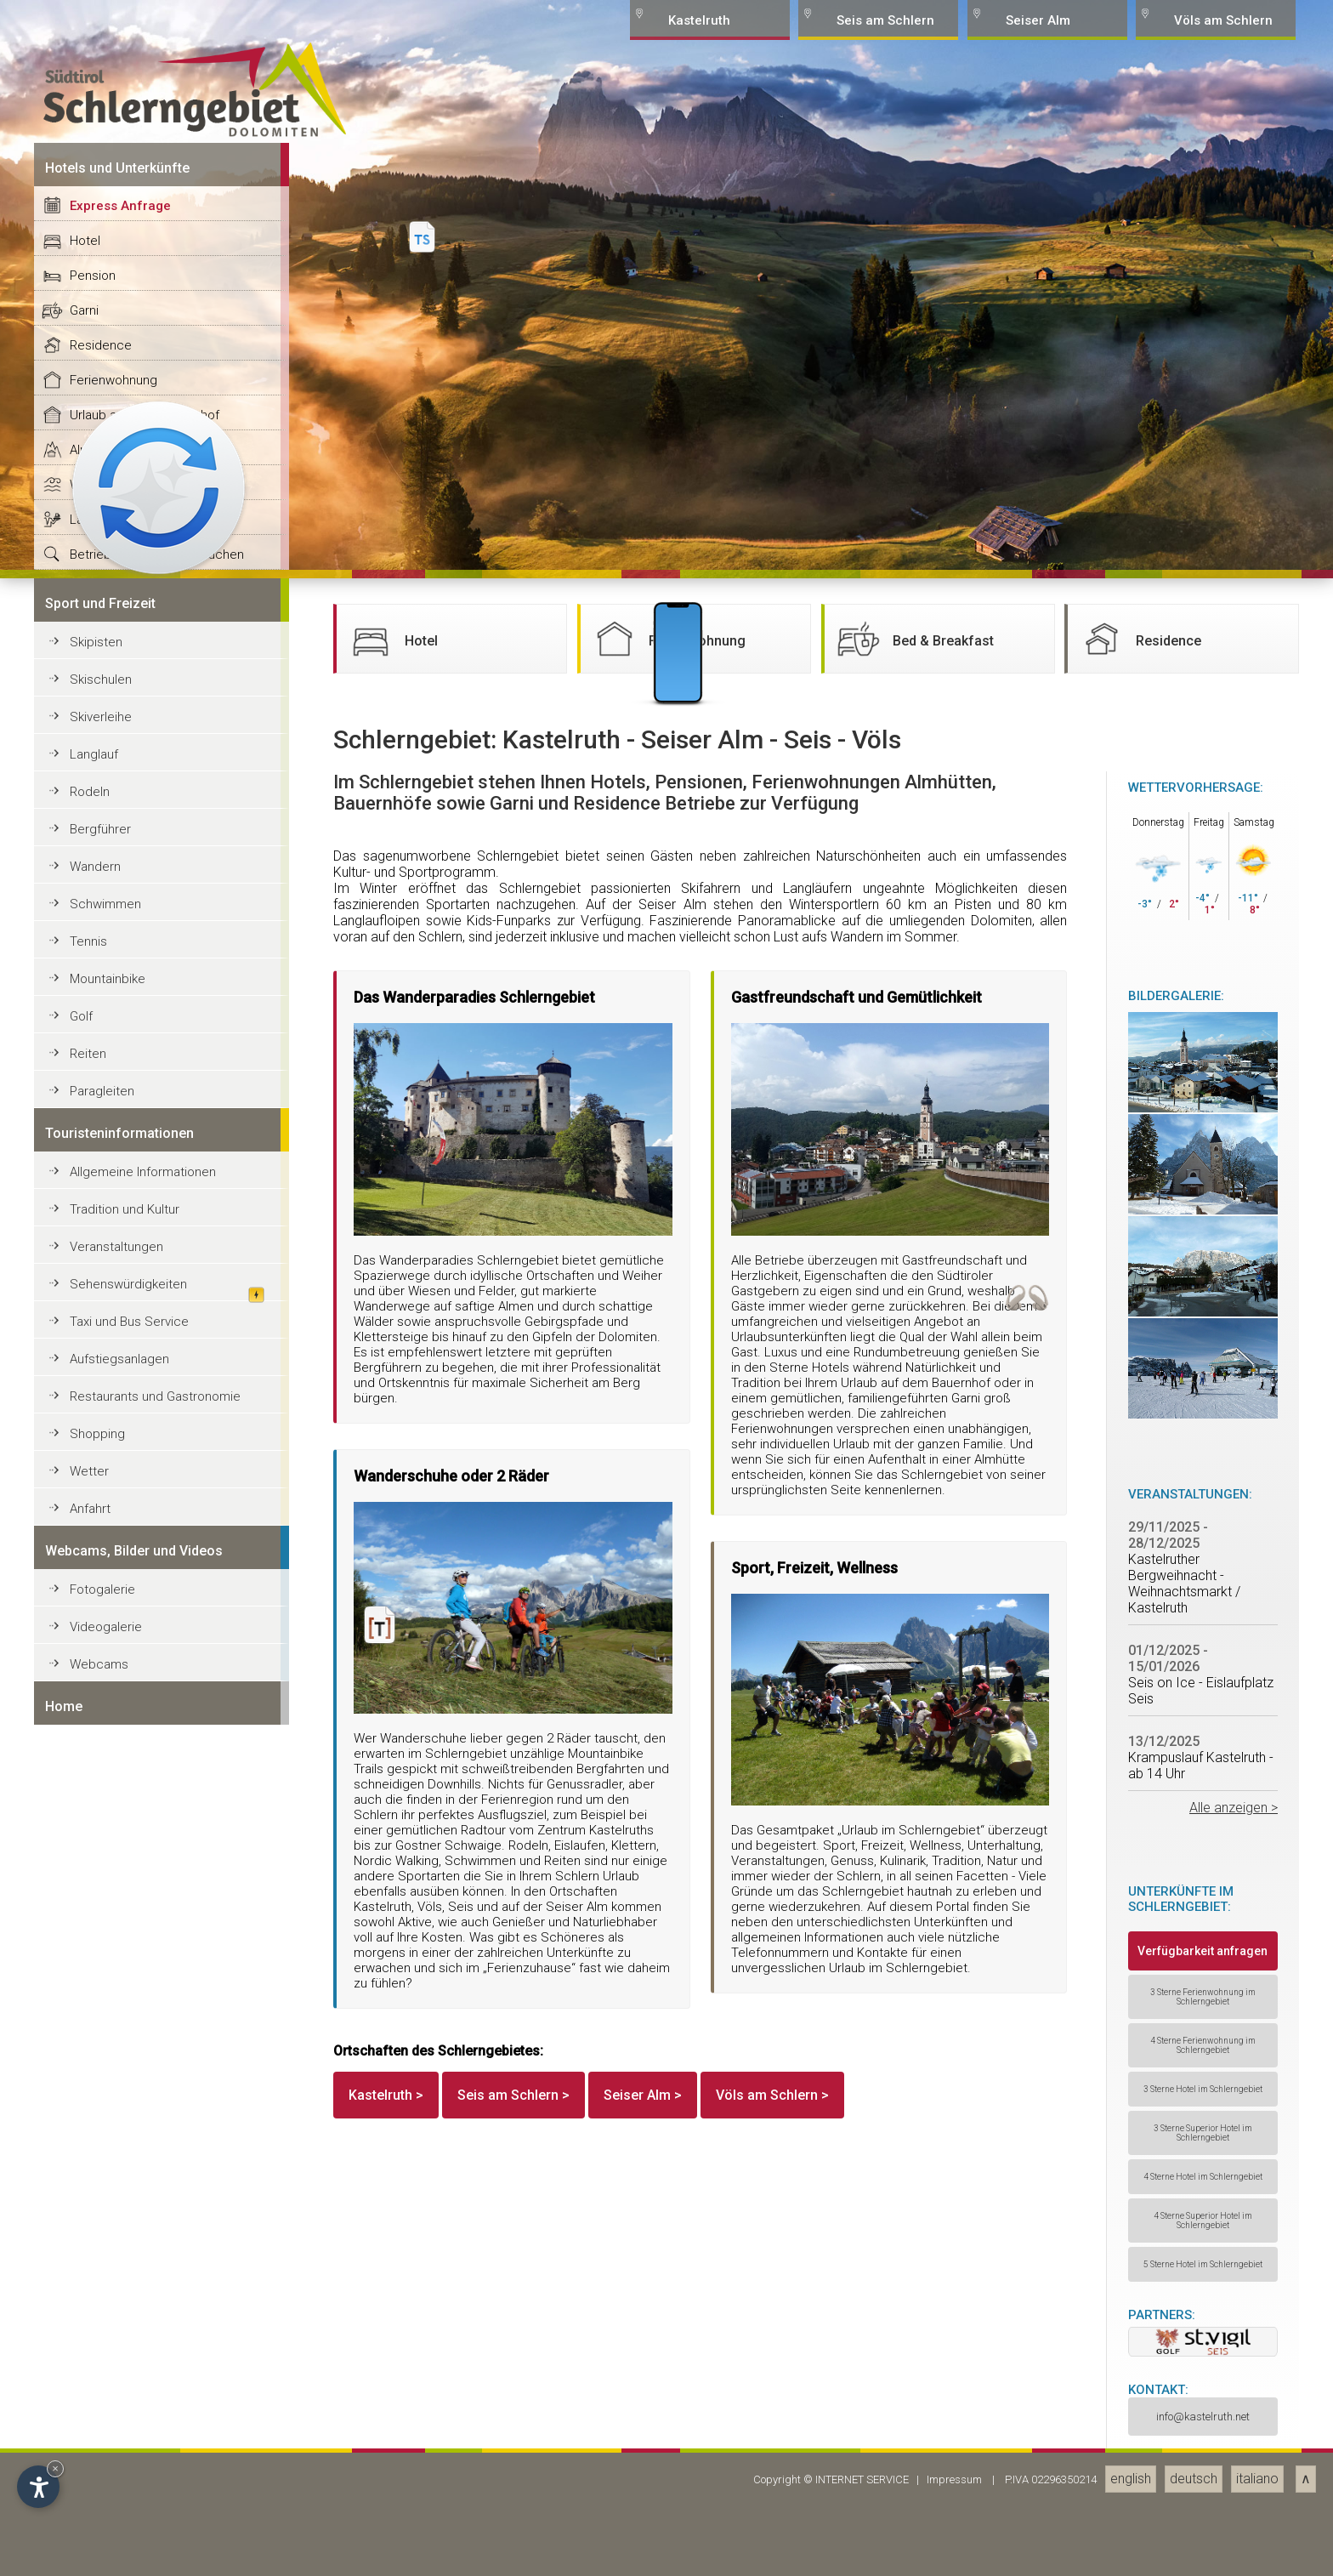 This screenshot has width=1333, height=2576. Describe the element at coordinates (158, 487) in the screenshot. I see `check for application updates` at that location.